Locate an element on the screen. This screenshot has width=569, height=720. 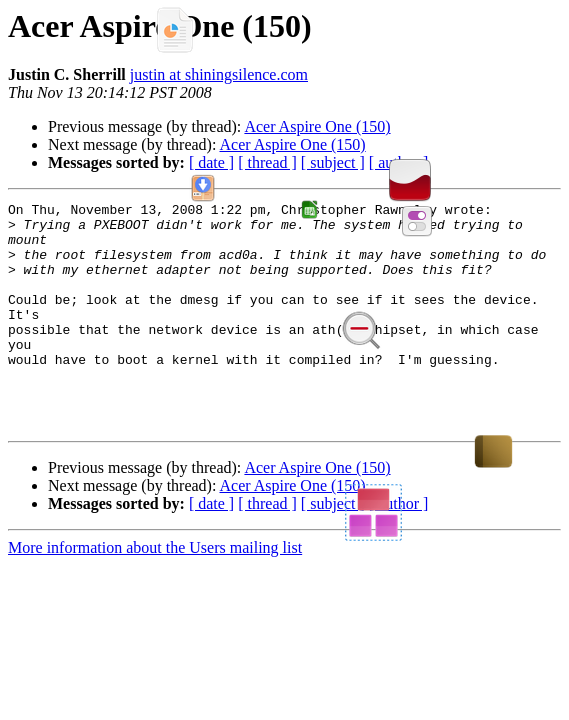
open wine compatibility layer application is located at coordinates (410, 180).